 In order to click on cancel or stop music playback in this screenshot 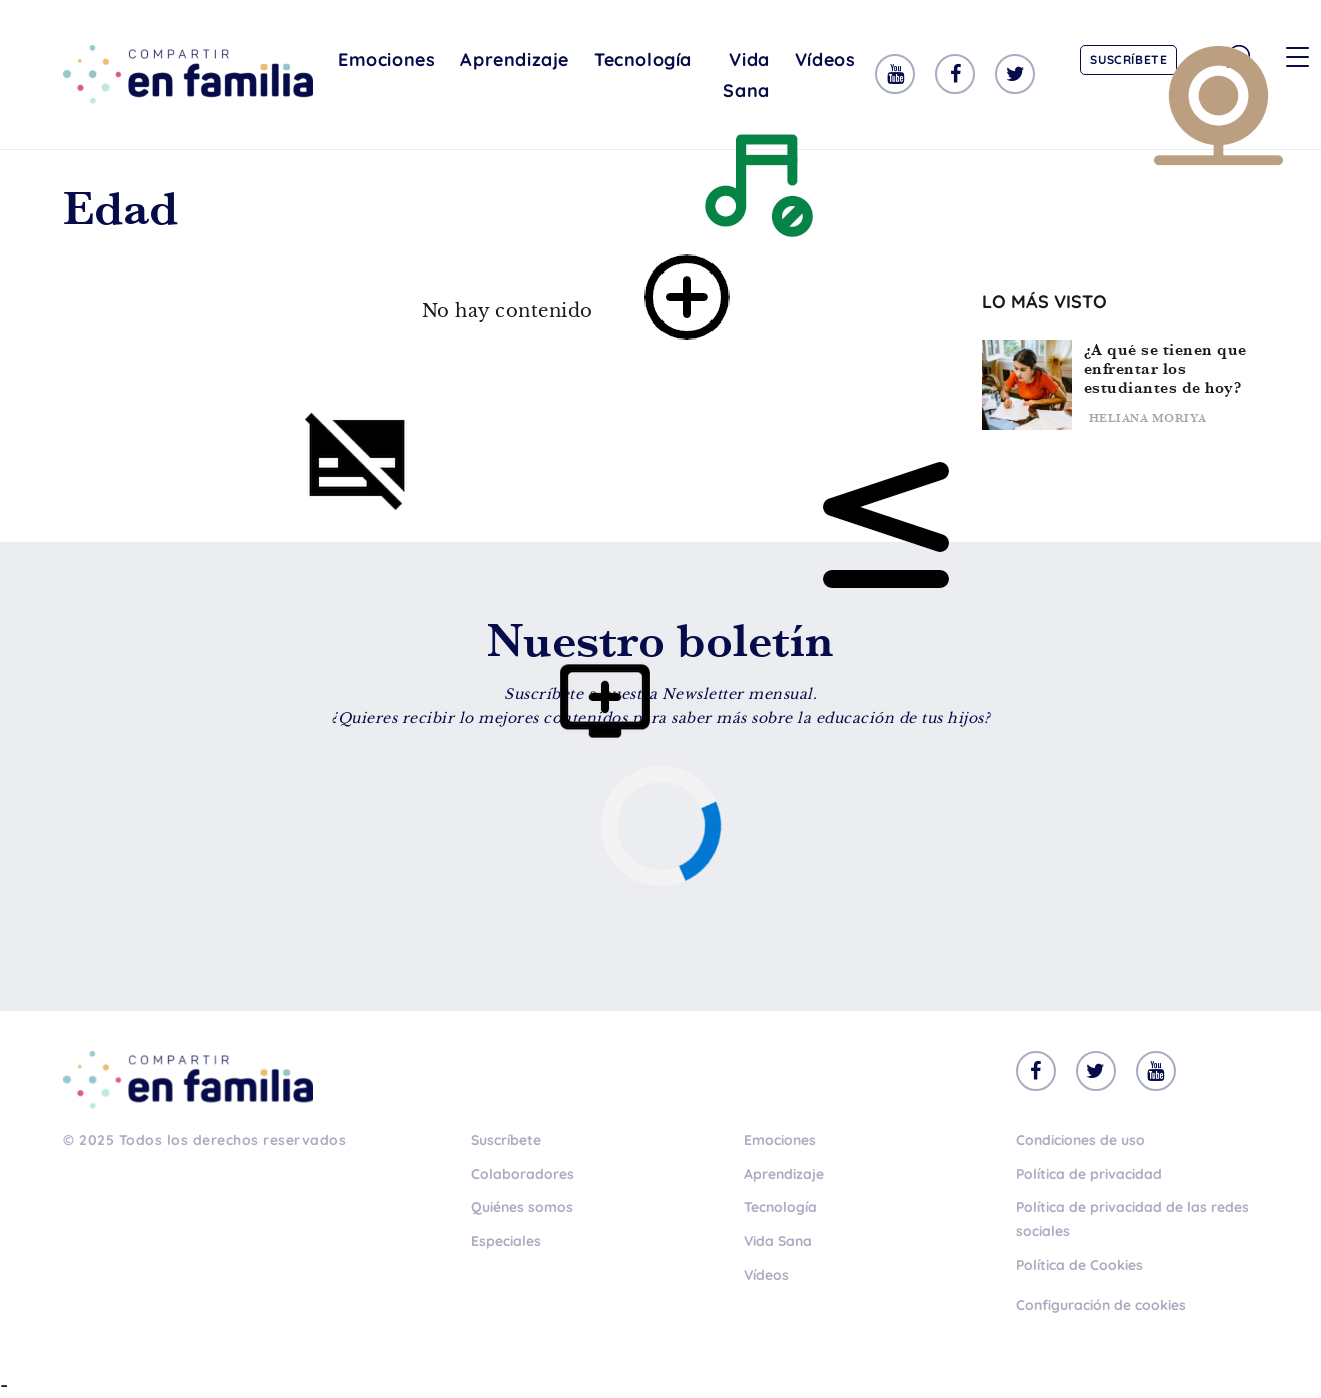, I will do `click(756, 180)`.